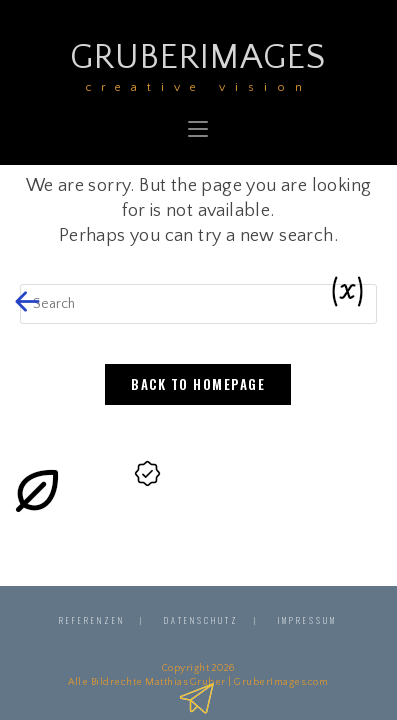 This screenshot has width=397, height=720. Describe the element at coordinates (37, 491) in the screenshot. I see `indicates eco-friendly or sustainable option` at that location.